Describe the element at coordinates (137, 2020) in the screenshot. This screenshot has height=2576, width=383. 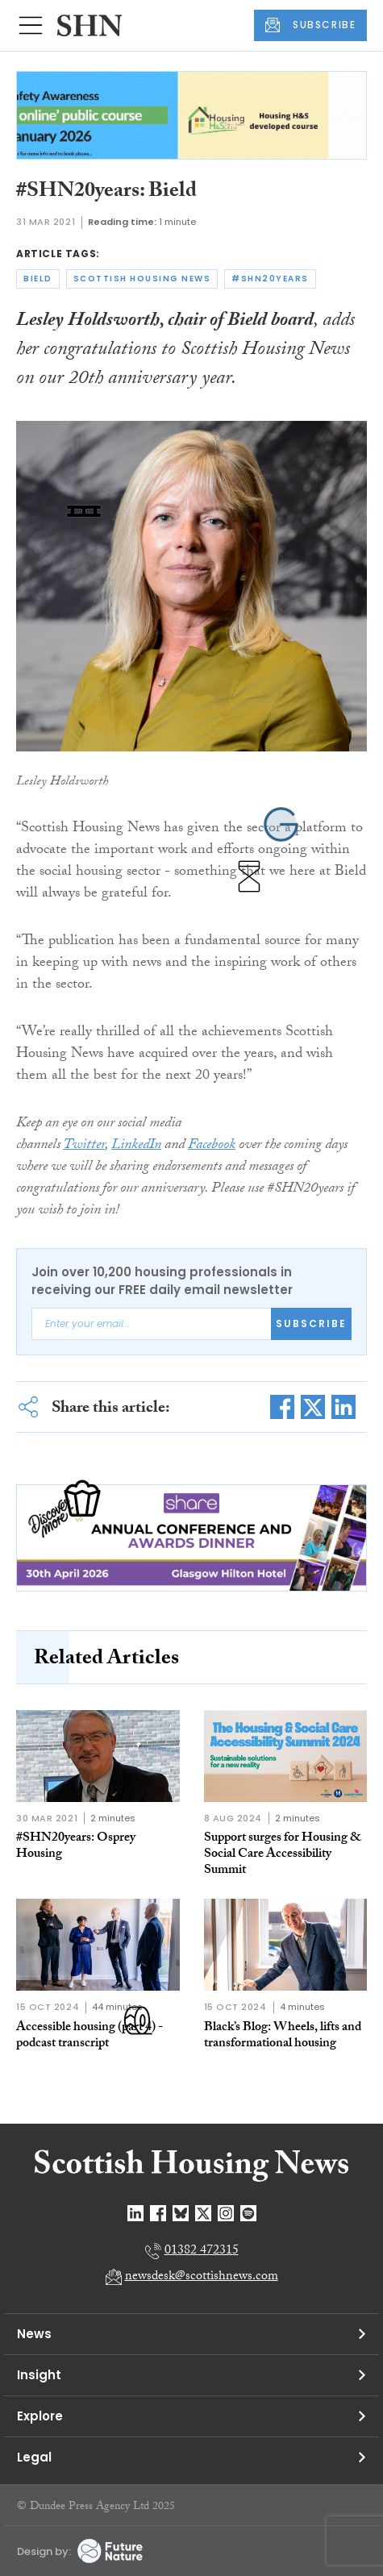
I see `view tire information or status` at that location.